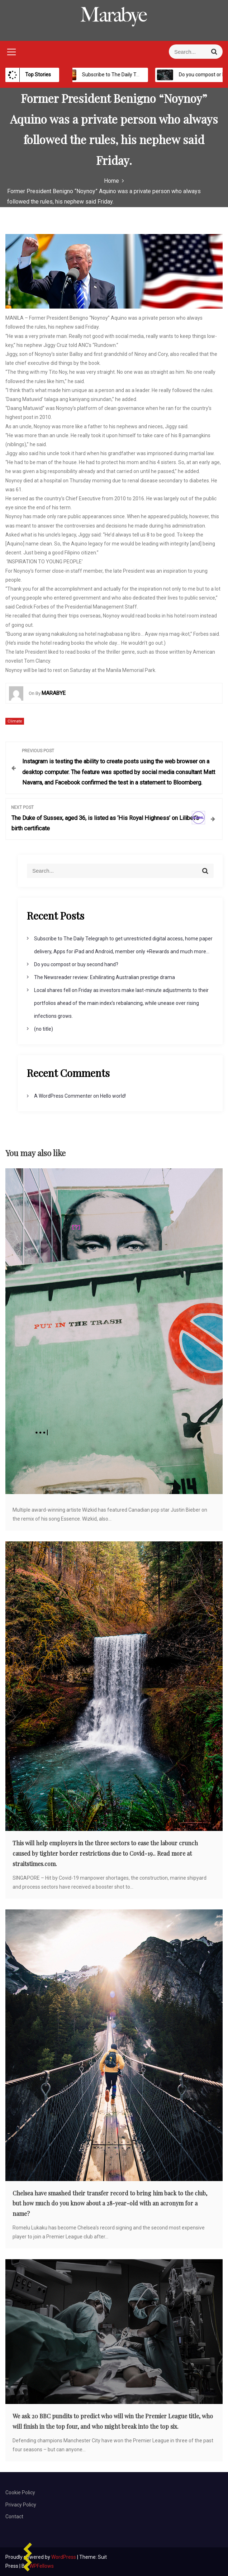  I want to click on common workflow language logo, so click(28, 2557).